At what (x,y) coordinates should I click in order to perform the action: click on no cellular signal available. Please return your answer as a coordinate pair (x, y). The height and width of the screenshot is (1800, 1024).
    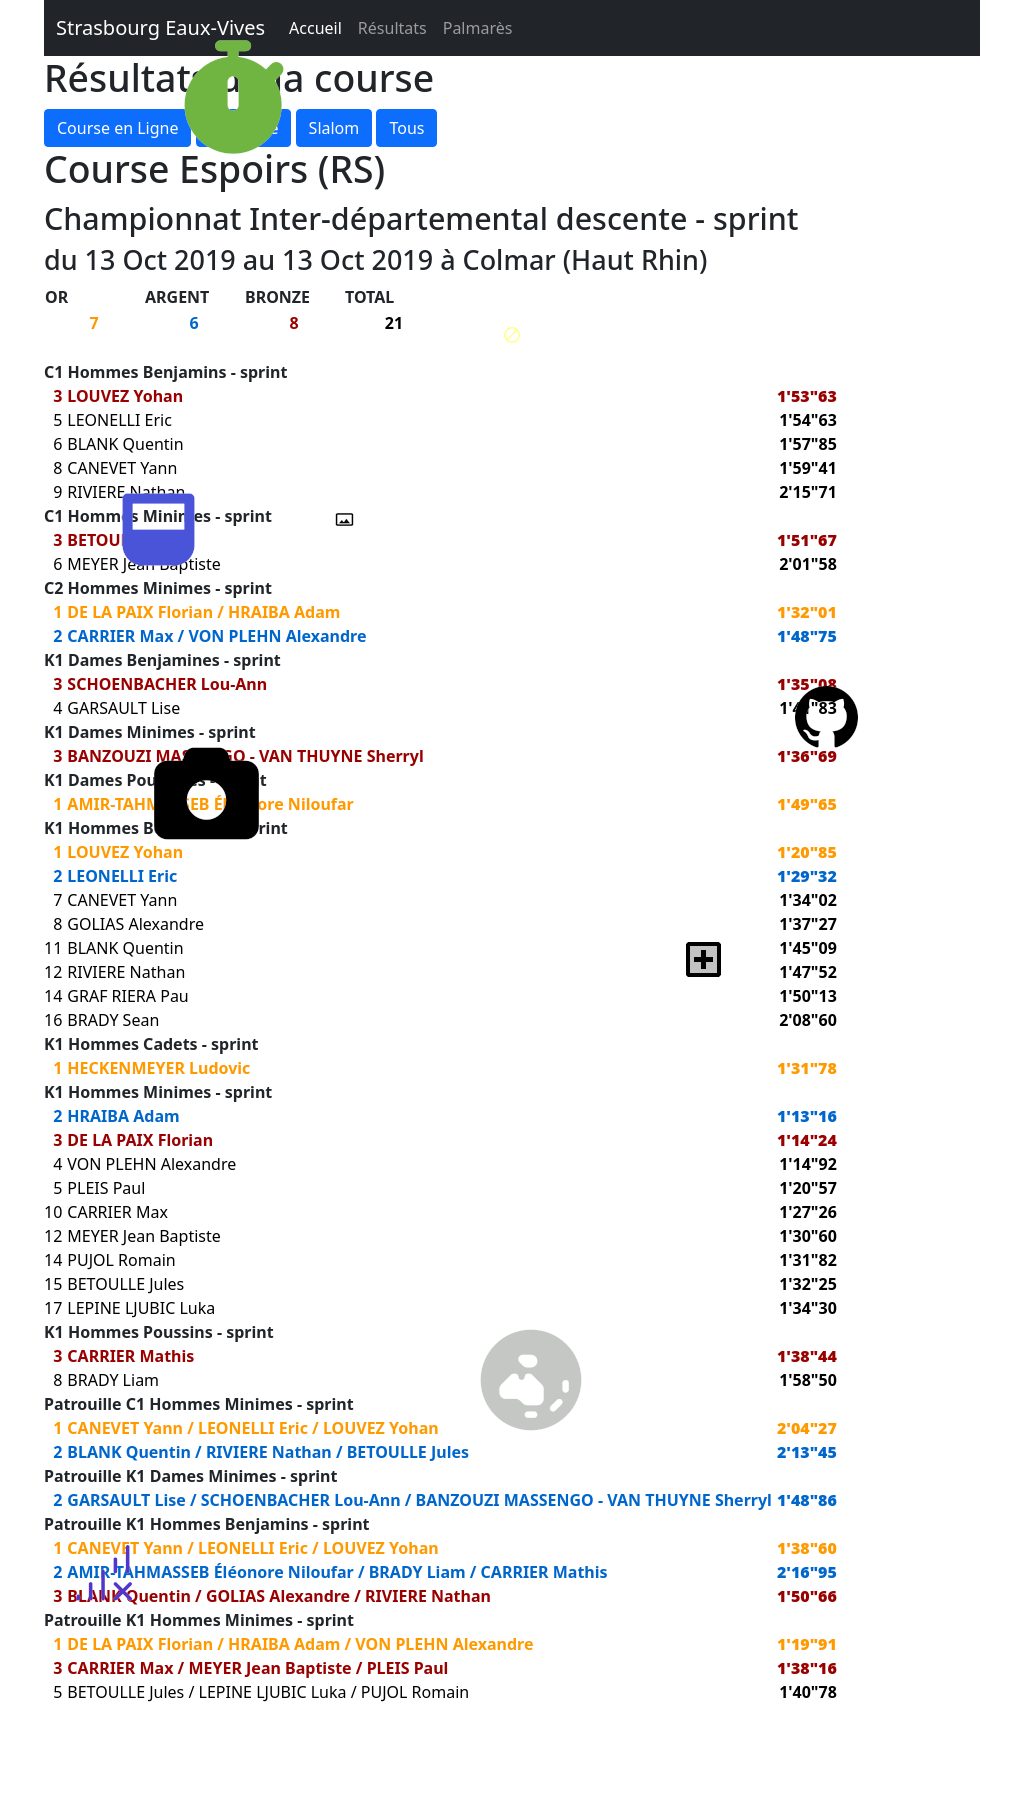
    Looking at the image, I should click on (105, 1576).